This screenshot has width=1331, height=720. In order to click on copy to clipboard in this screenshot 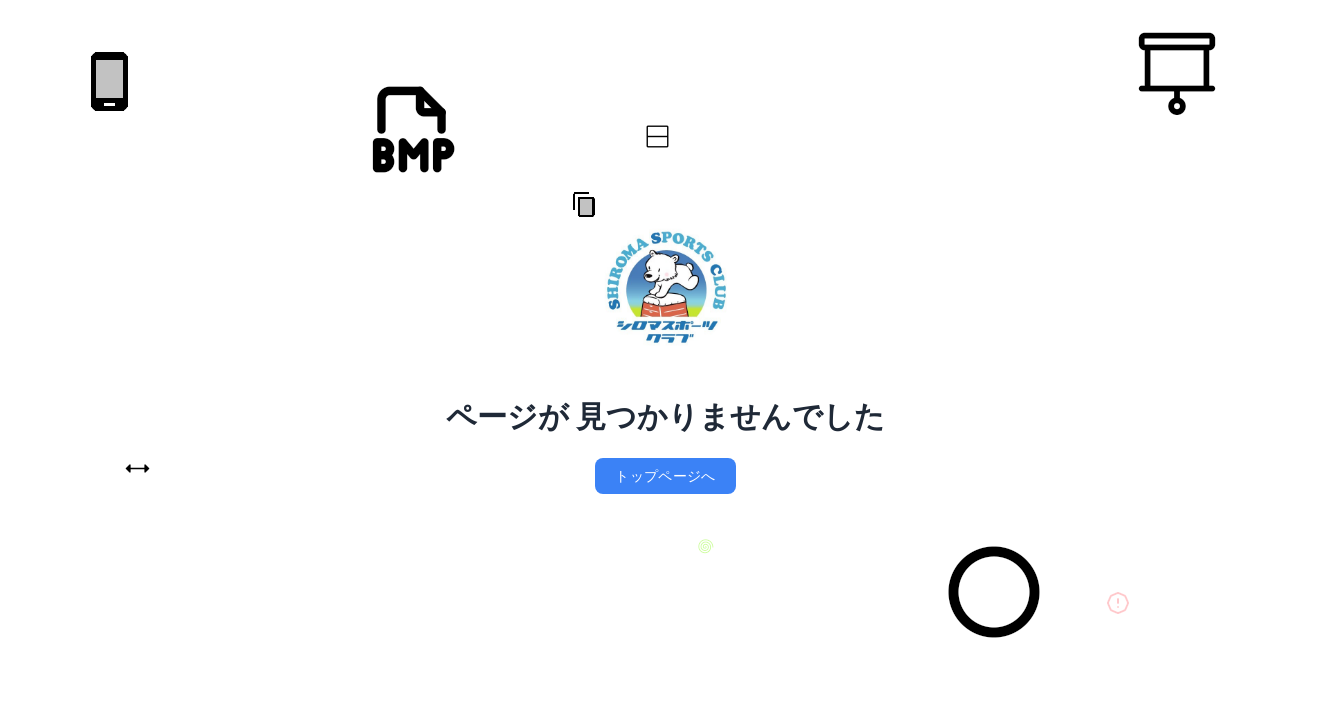, I will do `click(584, 204)`.